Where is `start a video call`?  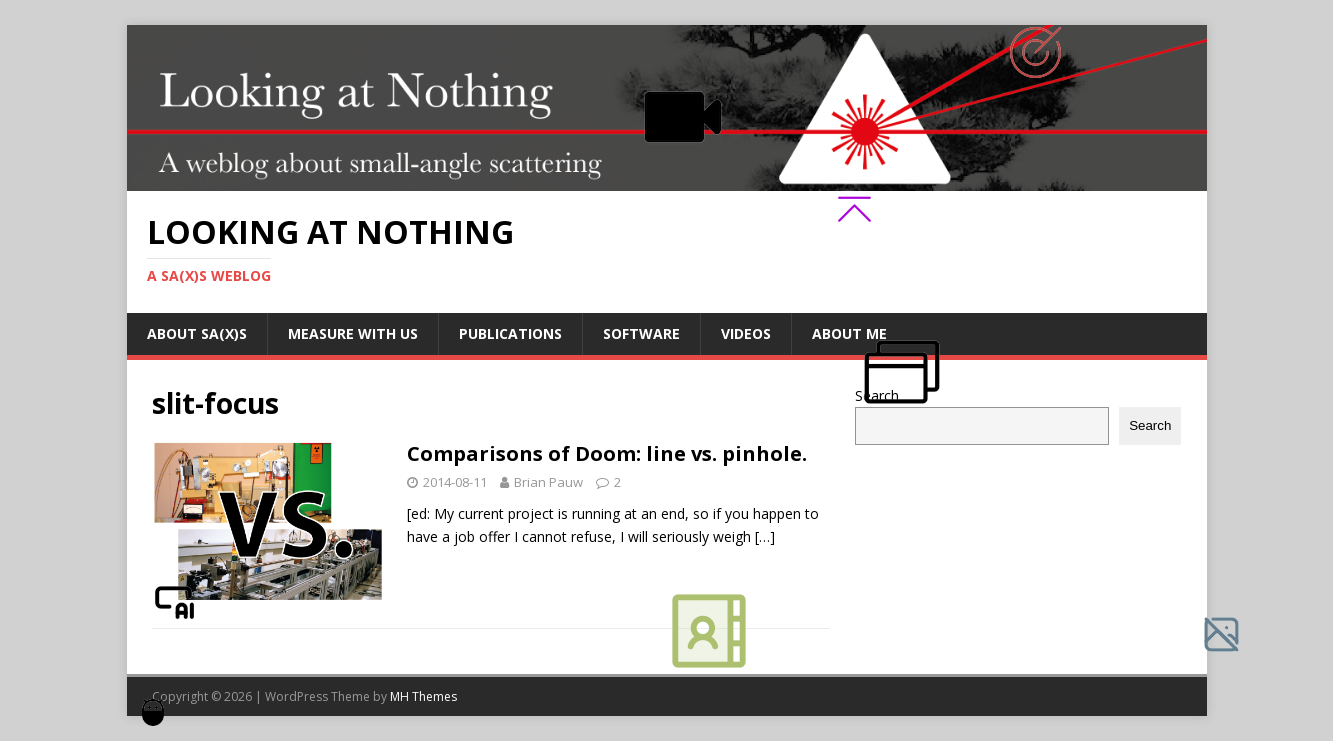 start a video call is located at coordinates (683, 117).